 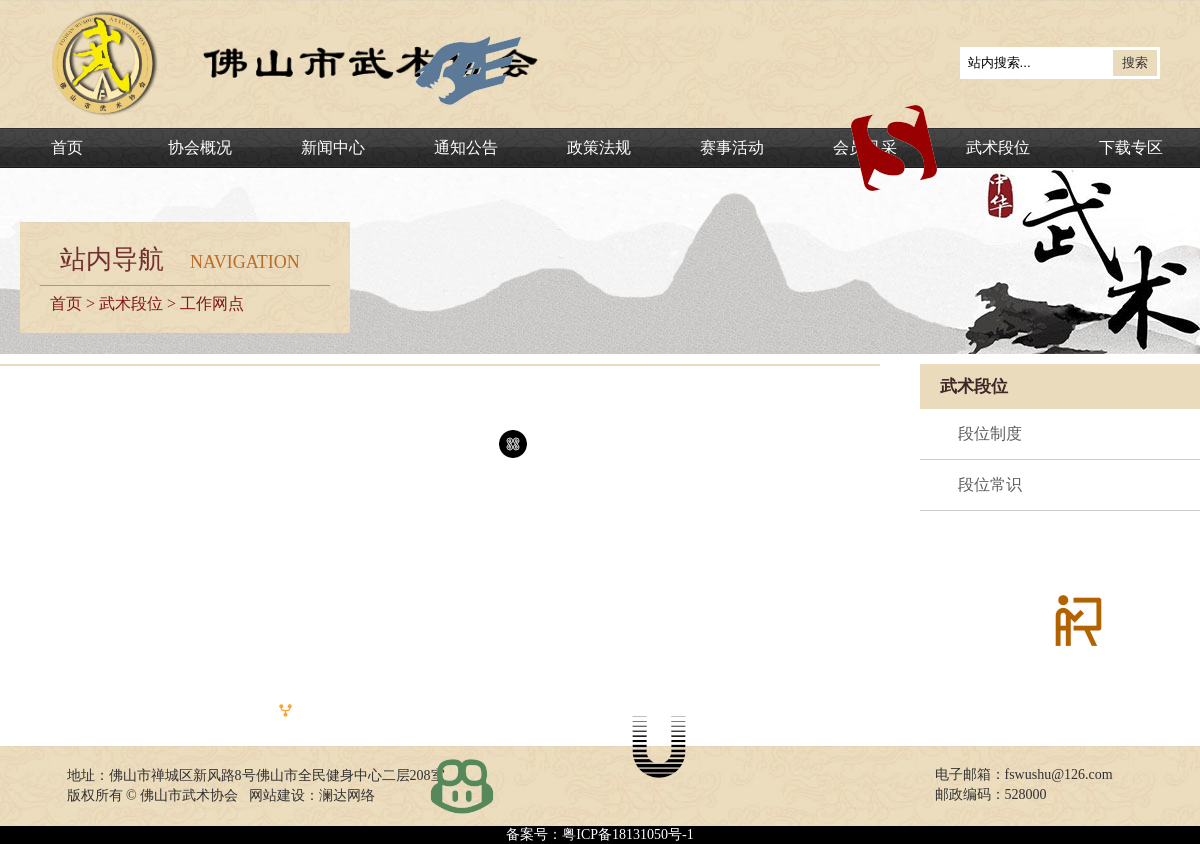 What do you see at coordinates (513, 444) in the screenshot?
I see `open the StyleShare app` at bounding box center [513, 444].